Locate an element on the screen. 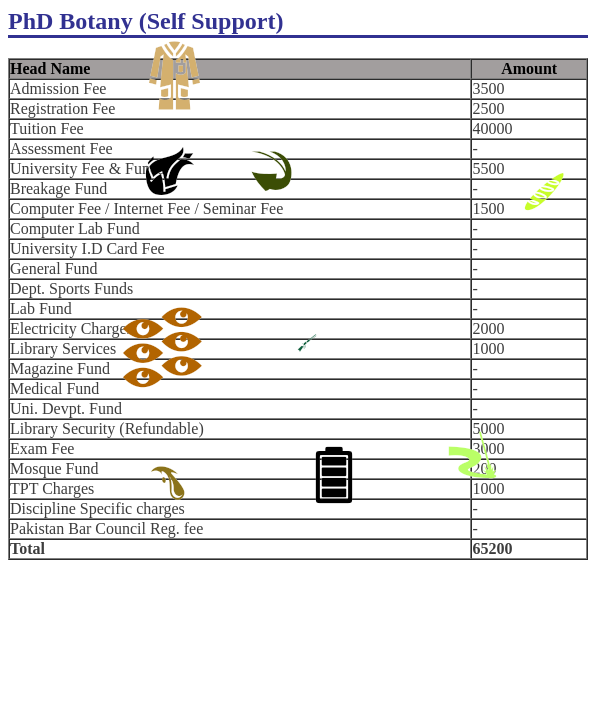 The height and width of the screenshot is (720, 596). indicates a slime or liquid-based ability in a game is located at coordinates (167, 483).